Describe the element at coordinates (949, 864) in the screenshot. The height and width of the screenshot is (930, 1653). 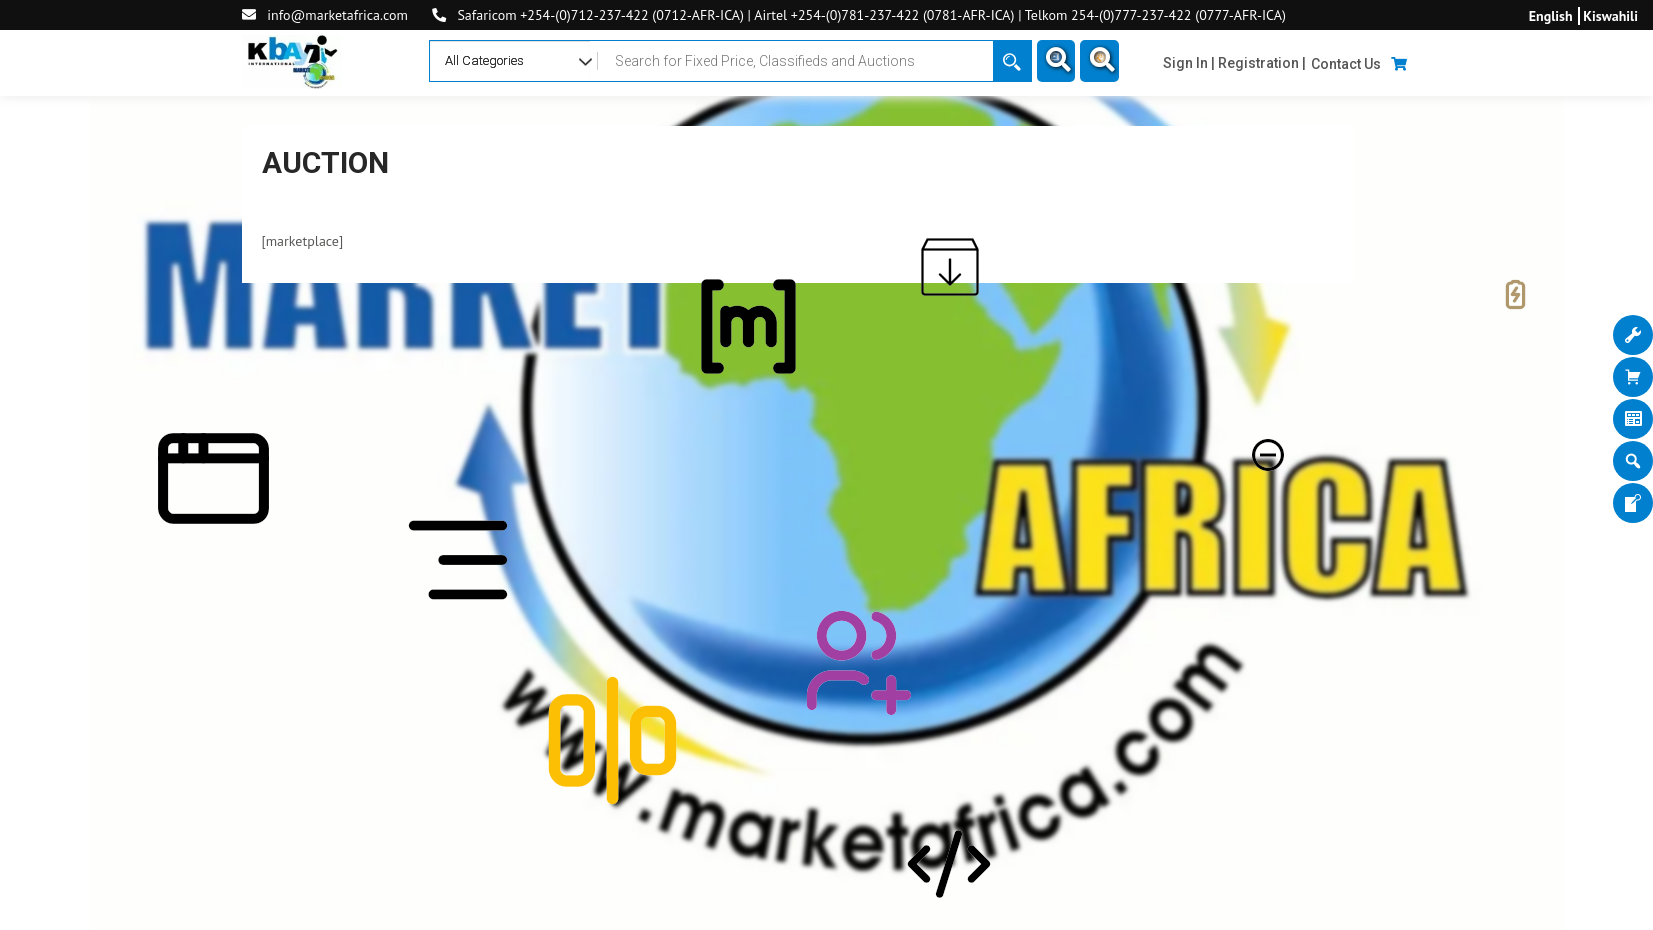
I see `view or edit source code` at that location.